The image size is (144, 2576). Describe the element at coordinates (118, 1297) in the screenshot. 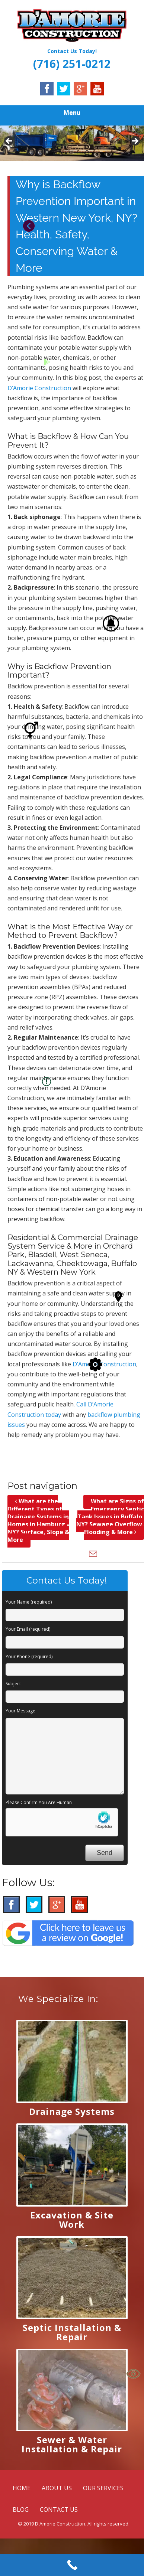

I see `view current location on map` at that location.